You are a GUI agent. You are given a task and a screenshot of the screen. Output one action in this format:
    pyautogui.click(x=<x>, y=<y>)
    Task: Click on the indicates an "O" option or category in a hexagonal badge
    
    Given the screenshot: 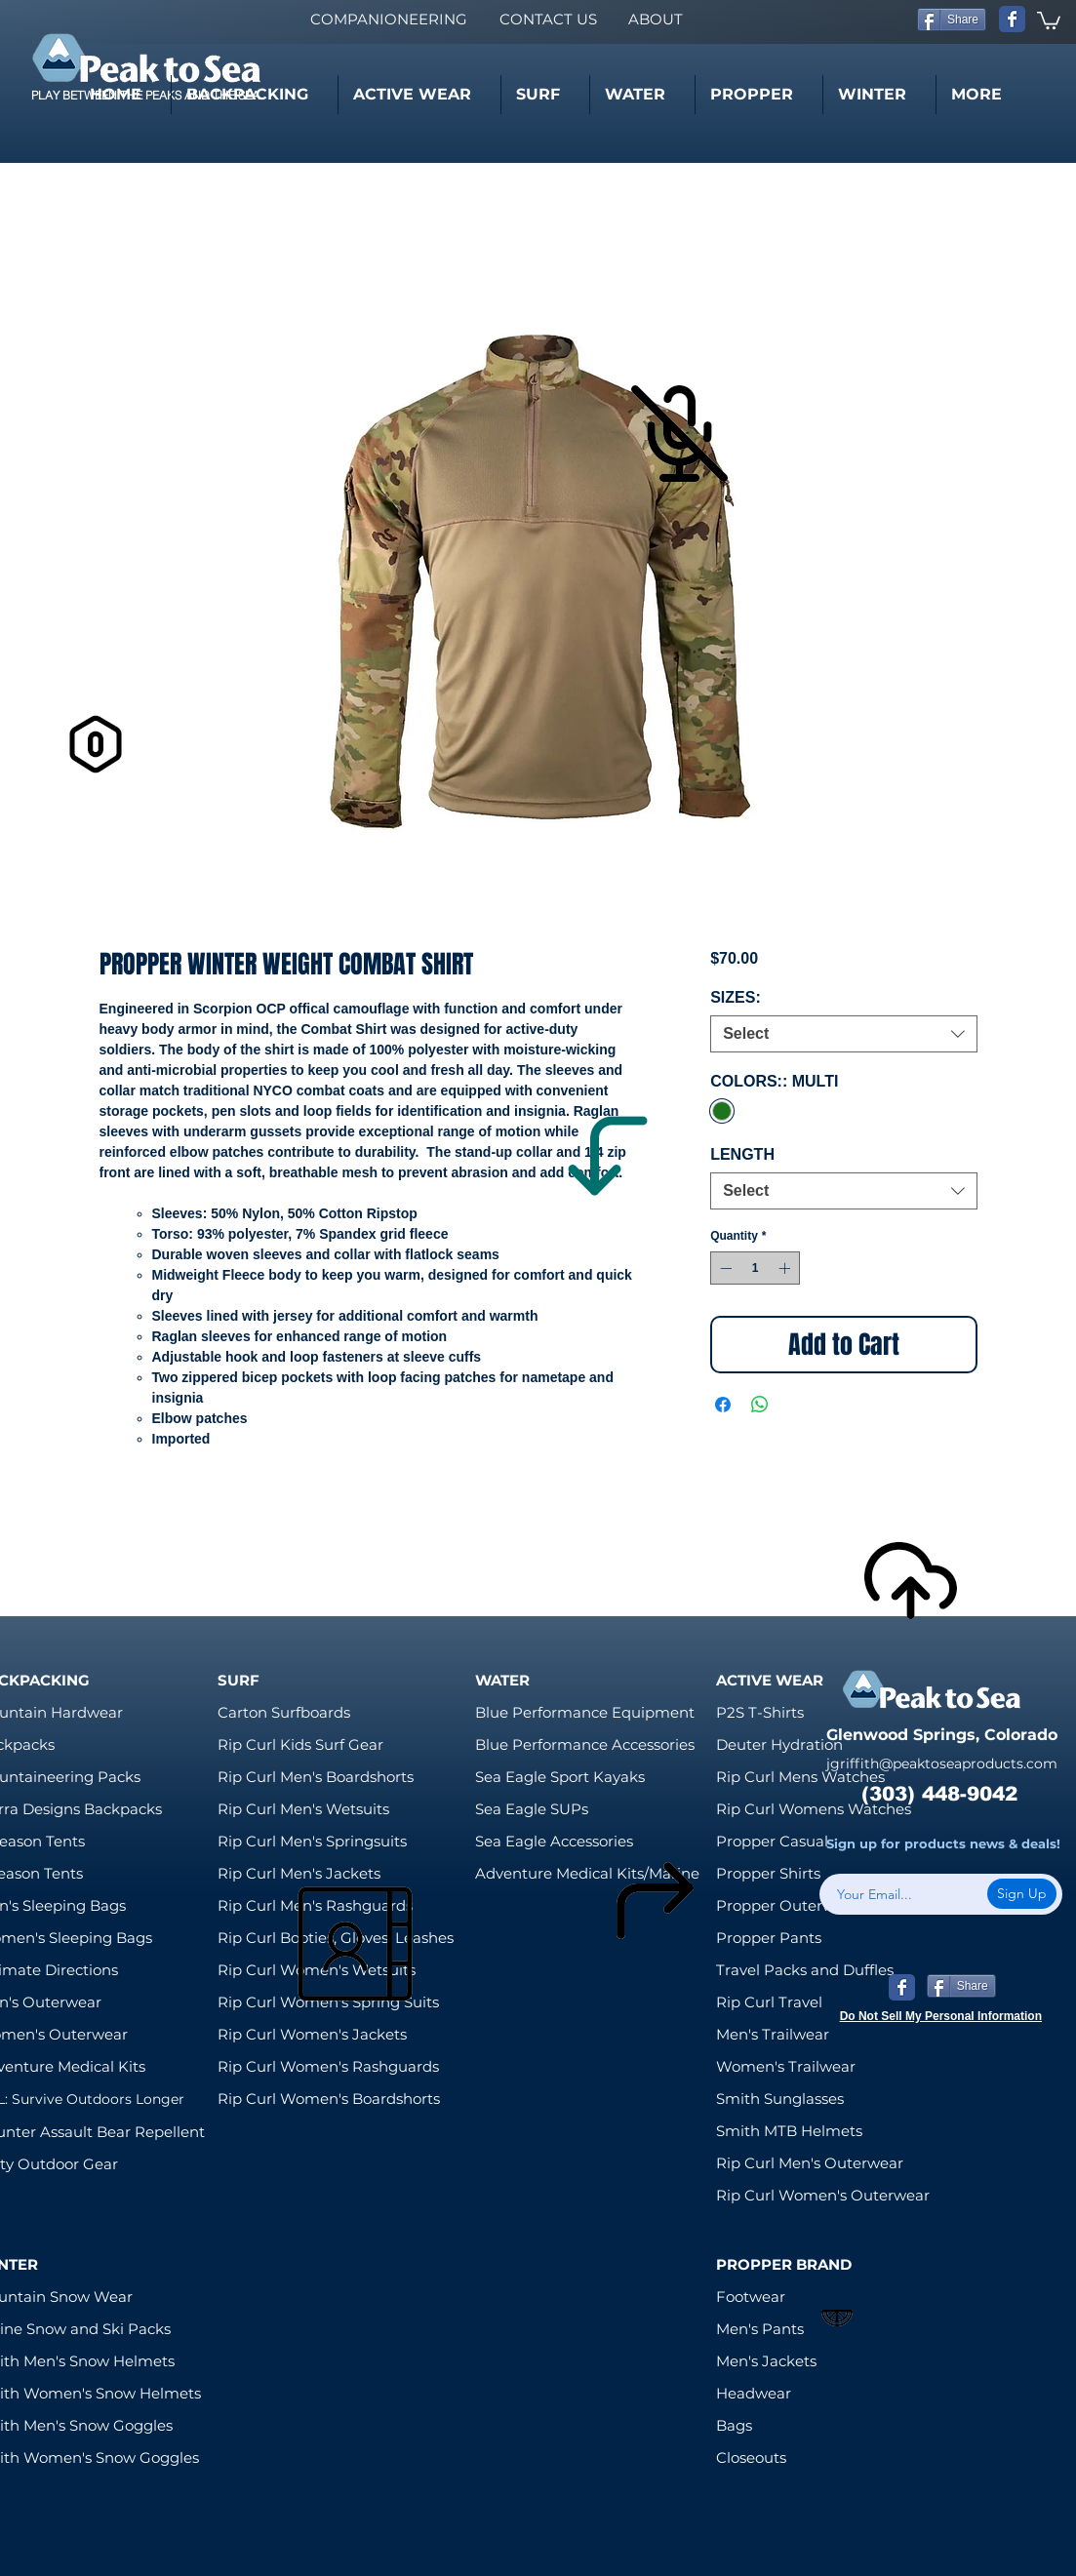 What is the action you would take?
    pyautogui.click(x=96, y=744)
    